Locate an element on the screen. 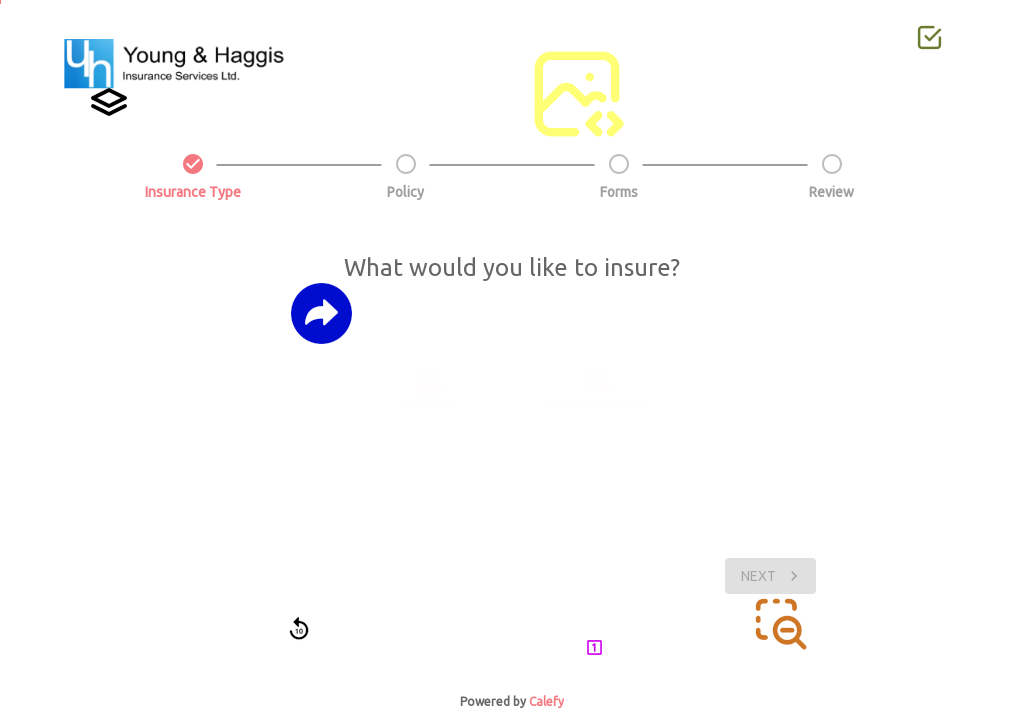  indicates first step in a sequence or process is located at coordinates (594, 647).